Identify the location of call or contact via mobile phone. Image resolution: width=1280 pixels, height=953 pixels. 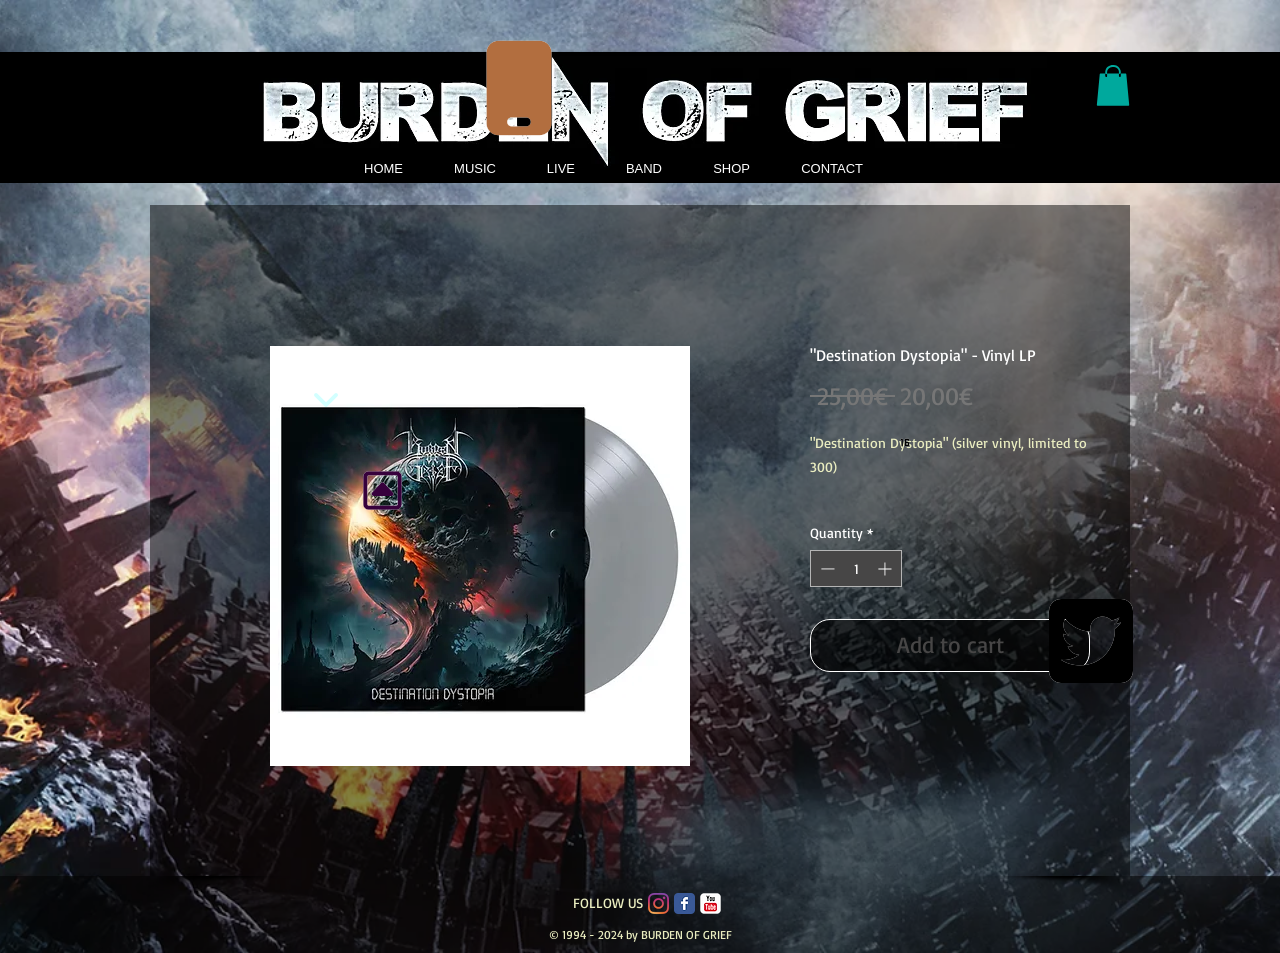
(519, 88).